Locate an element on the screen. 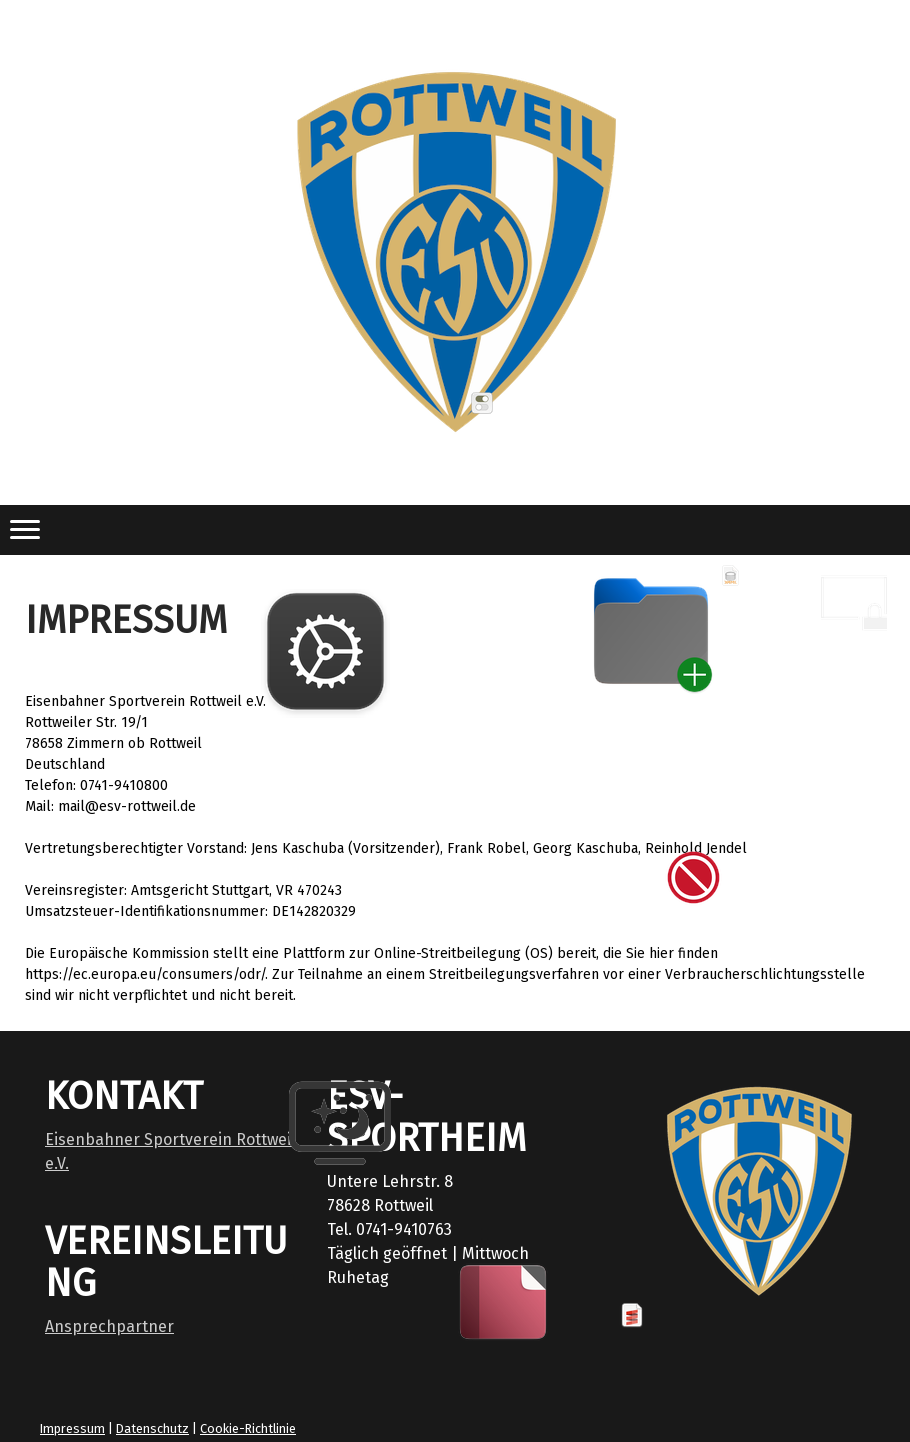 The height and width of the screenshot is (1442, 910). default placeholder icon for applications without a custom icon is located at coordinates (325, 653).